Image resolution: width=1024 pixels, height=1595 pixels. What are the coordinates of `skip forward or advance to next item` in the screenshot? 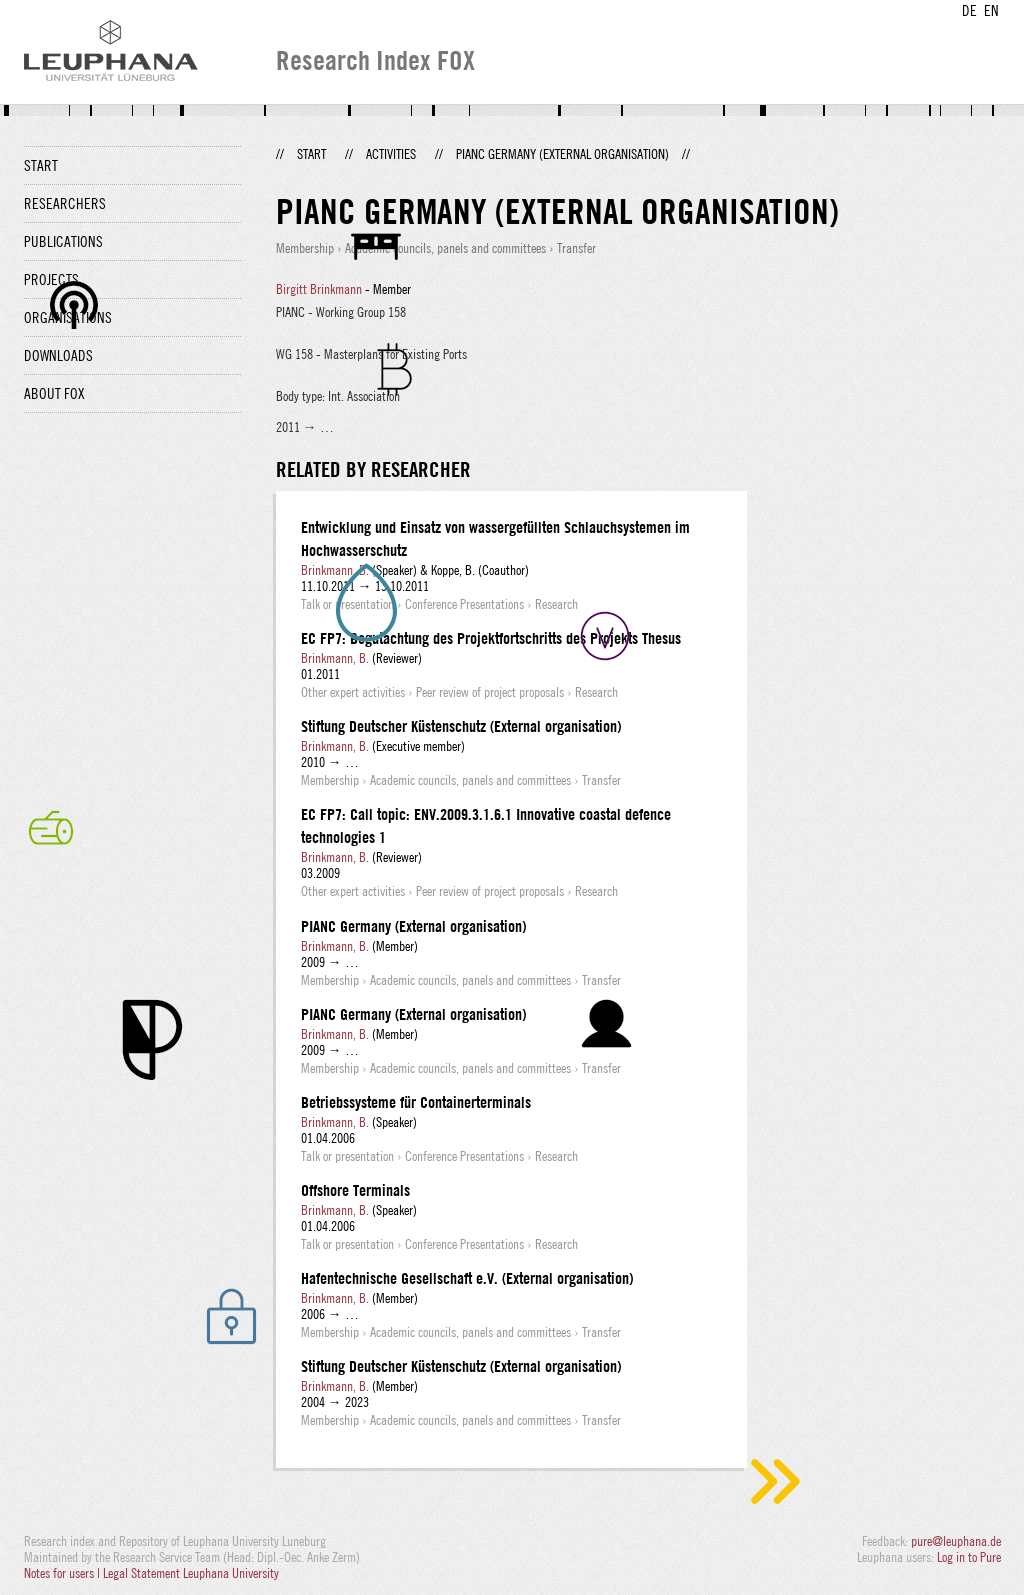 It's located at (773, 1481).